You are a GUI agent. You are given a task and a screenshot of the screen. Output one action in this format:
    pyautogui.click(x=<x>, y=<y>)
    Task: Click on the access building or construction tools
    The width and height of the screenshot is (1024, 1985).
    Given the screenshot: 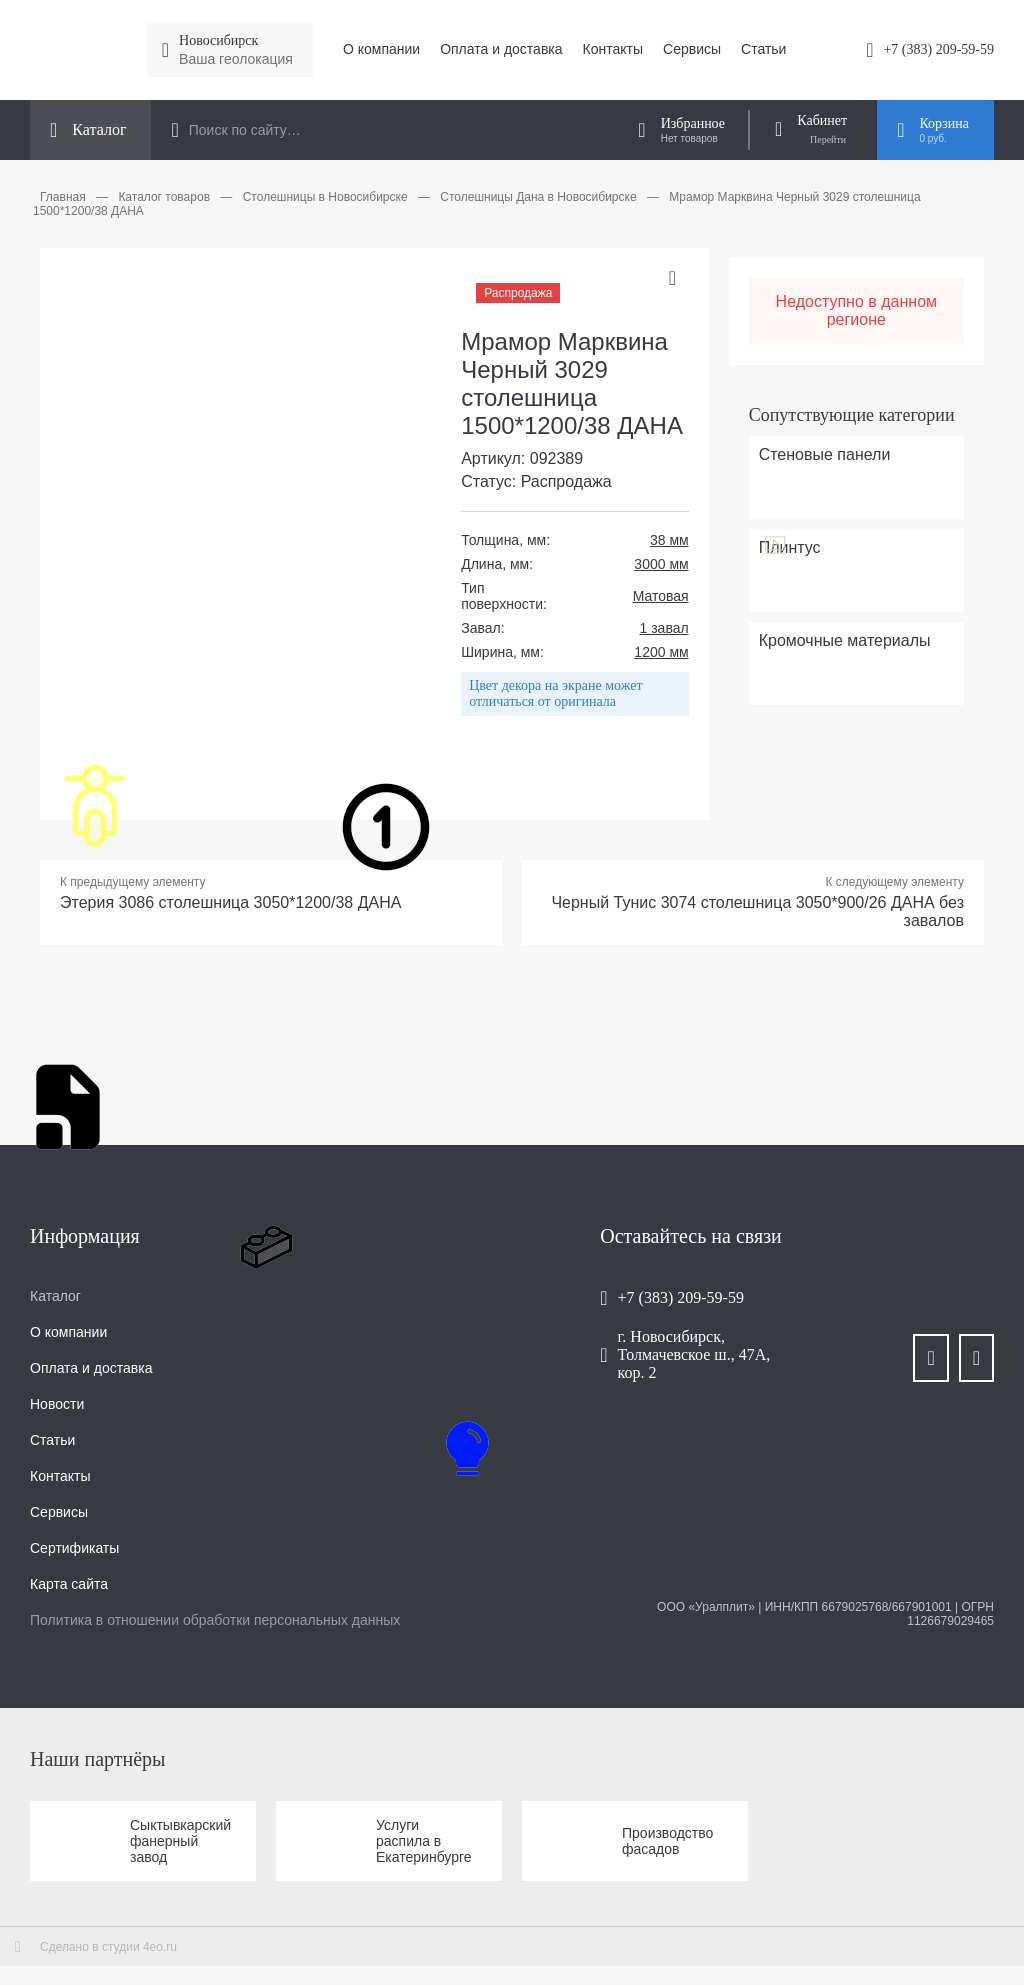 What is the action you would take?
    pyautogui.click(x=266, y=1246)
    